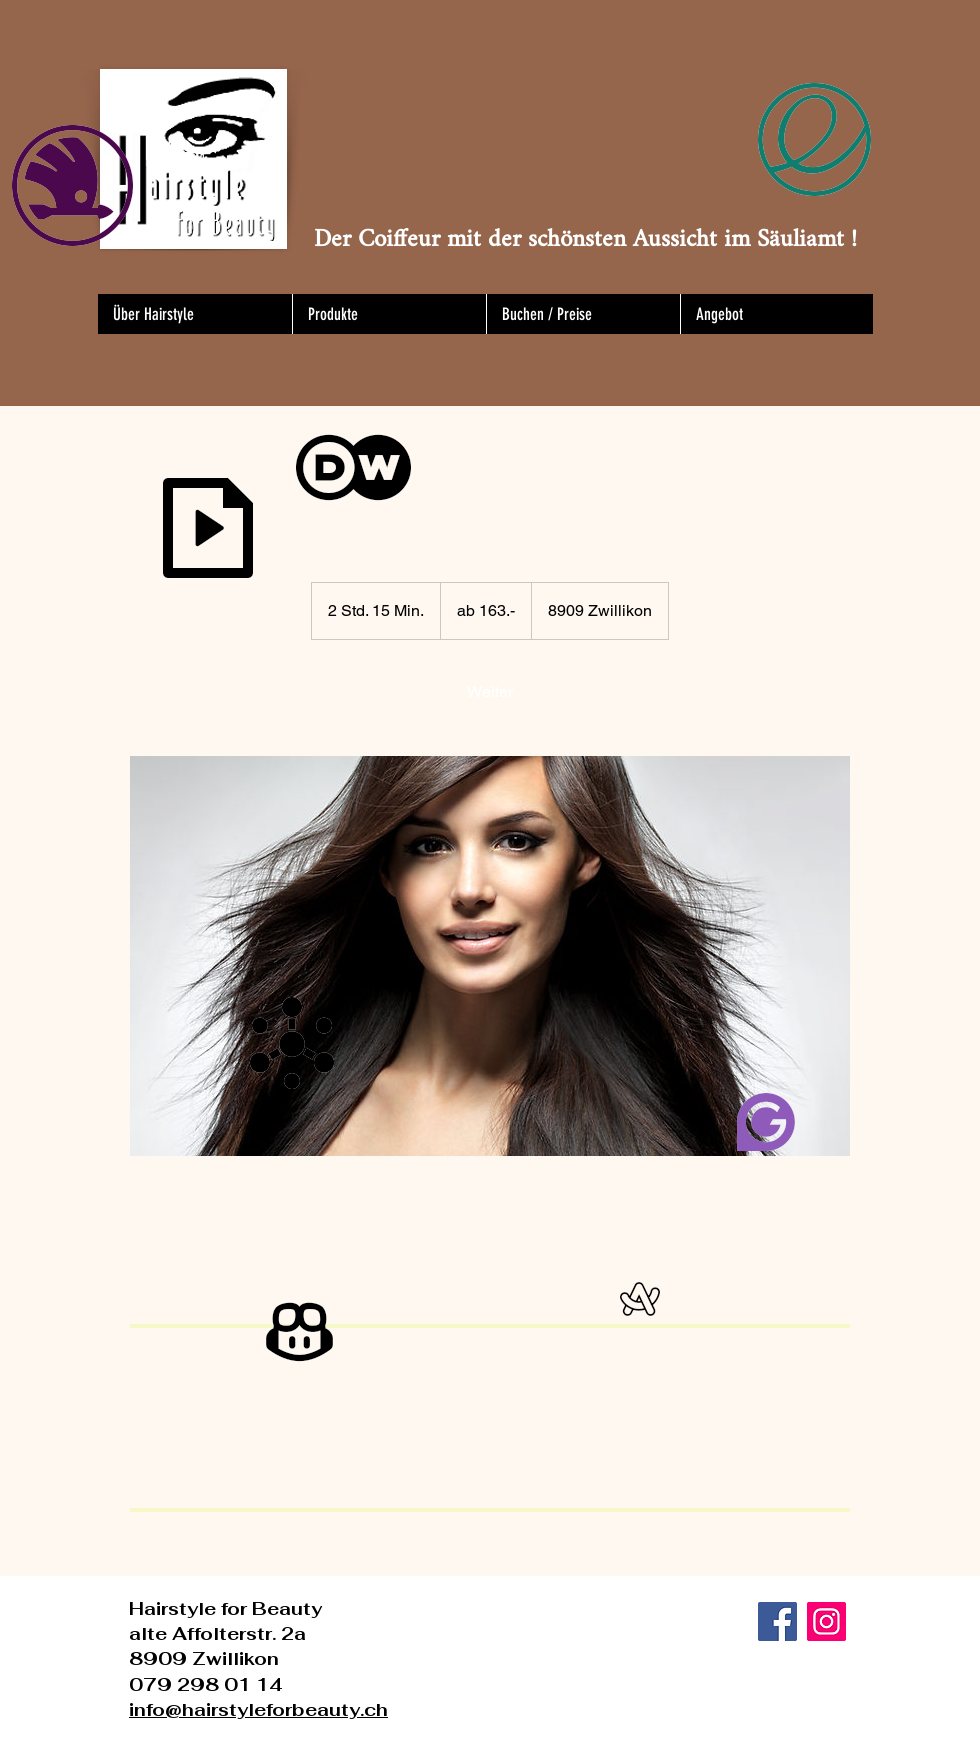 Image resolution: width=980 pixels, height=1743 pixels. I want to click on elementary OS branding logo, so click(814, 139).